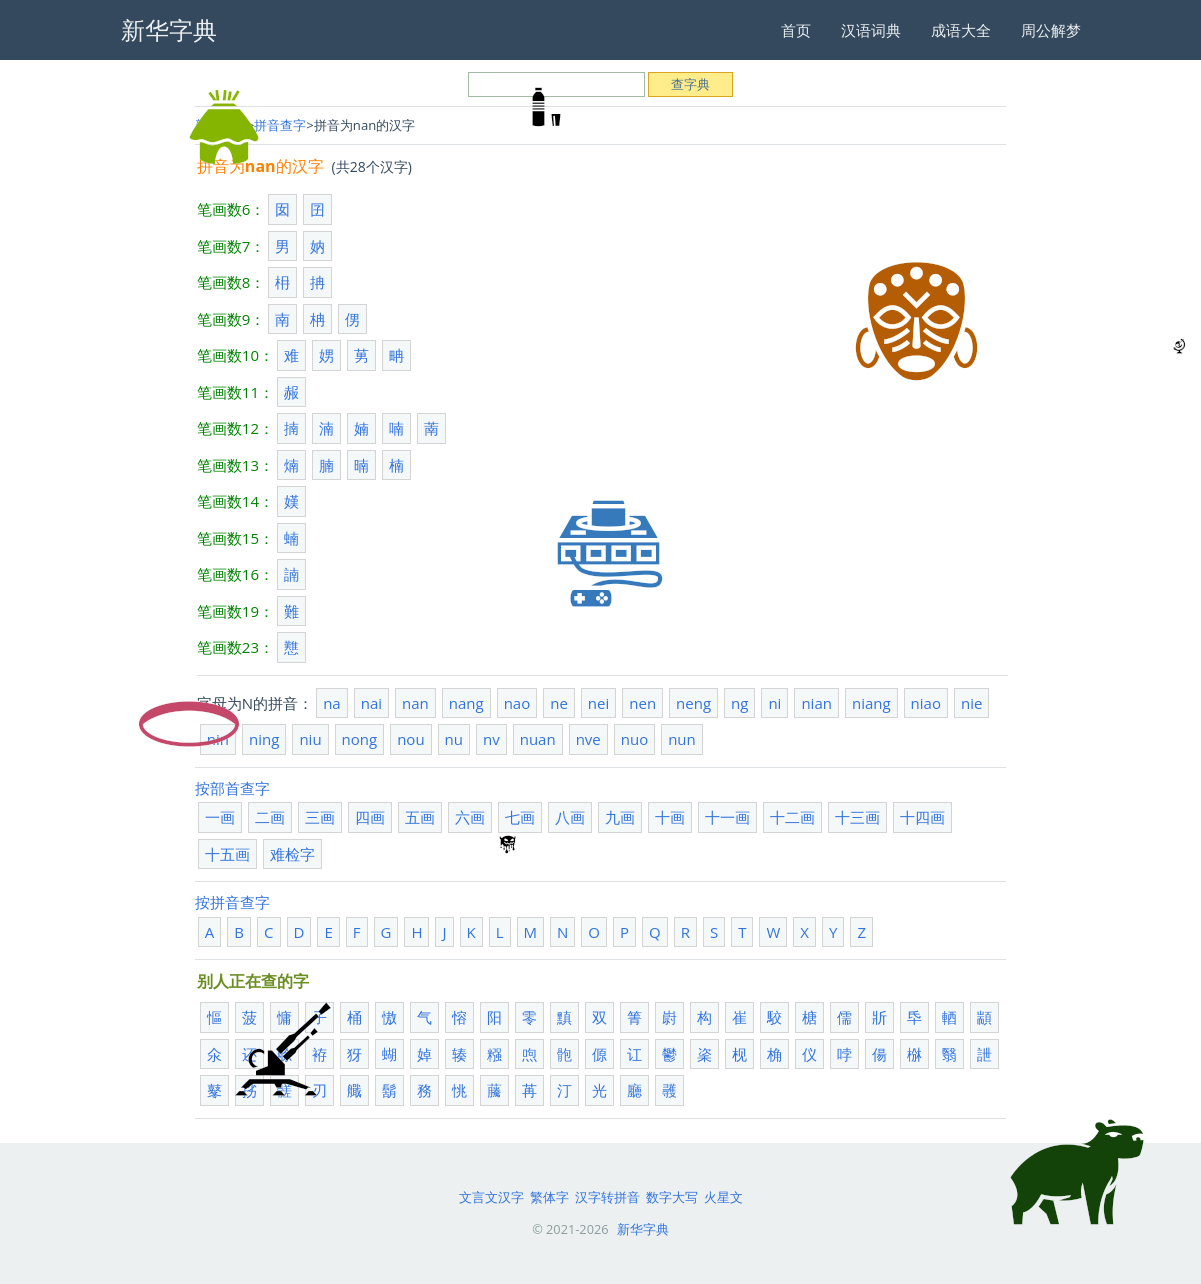 The height and width of the screenshot is (1284, 1201). What do you see at coordinates (608, 551) in the screenshot?
I see `access gaming features or game center` at bounding box center [608, 551].